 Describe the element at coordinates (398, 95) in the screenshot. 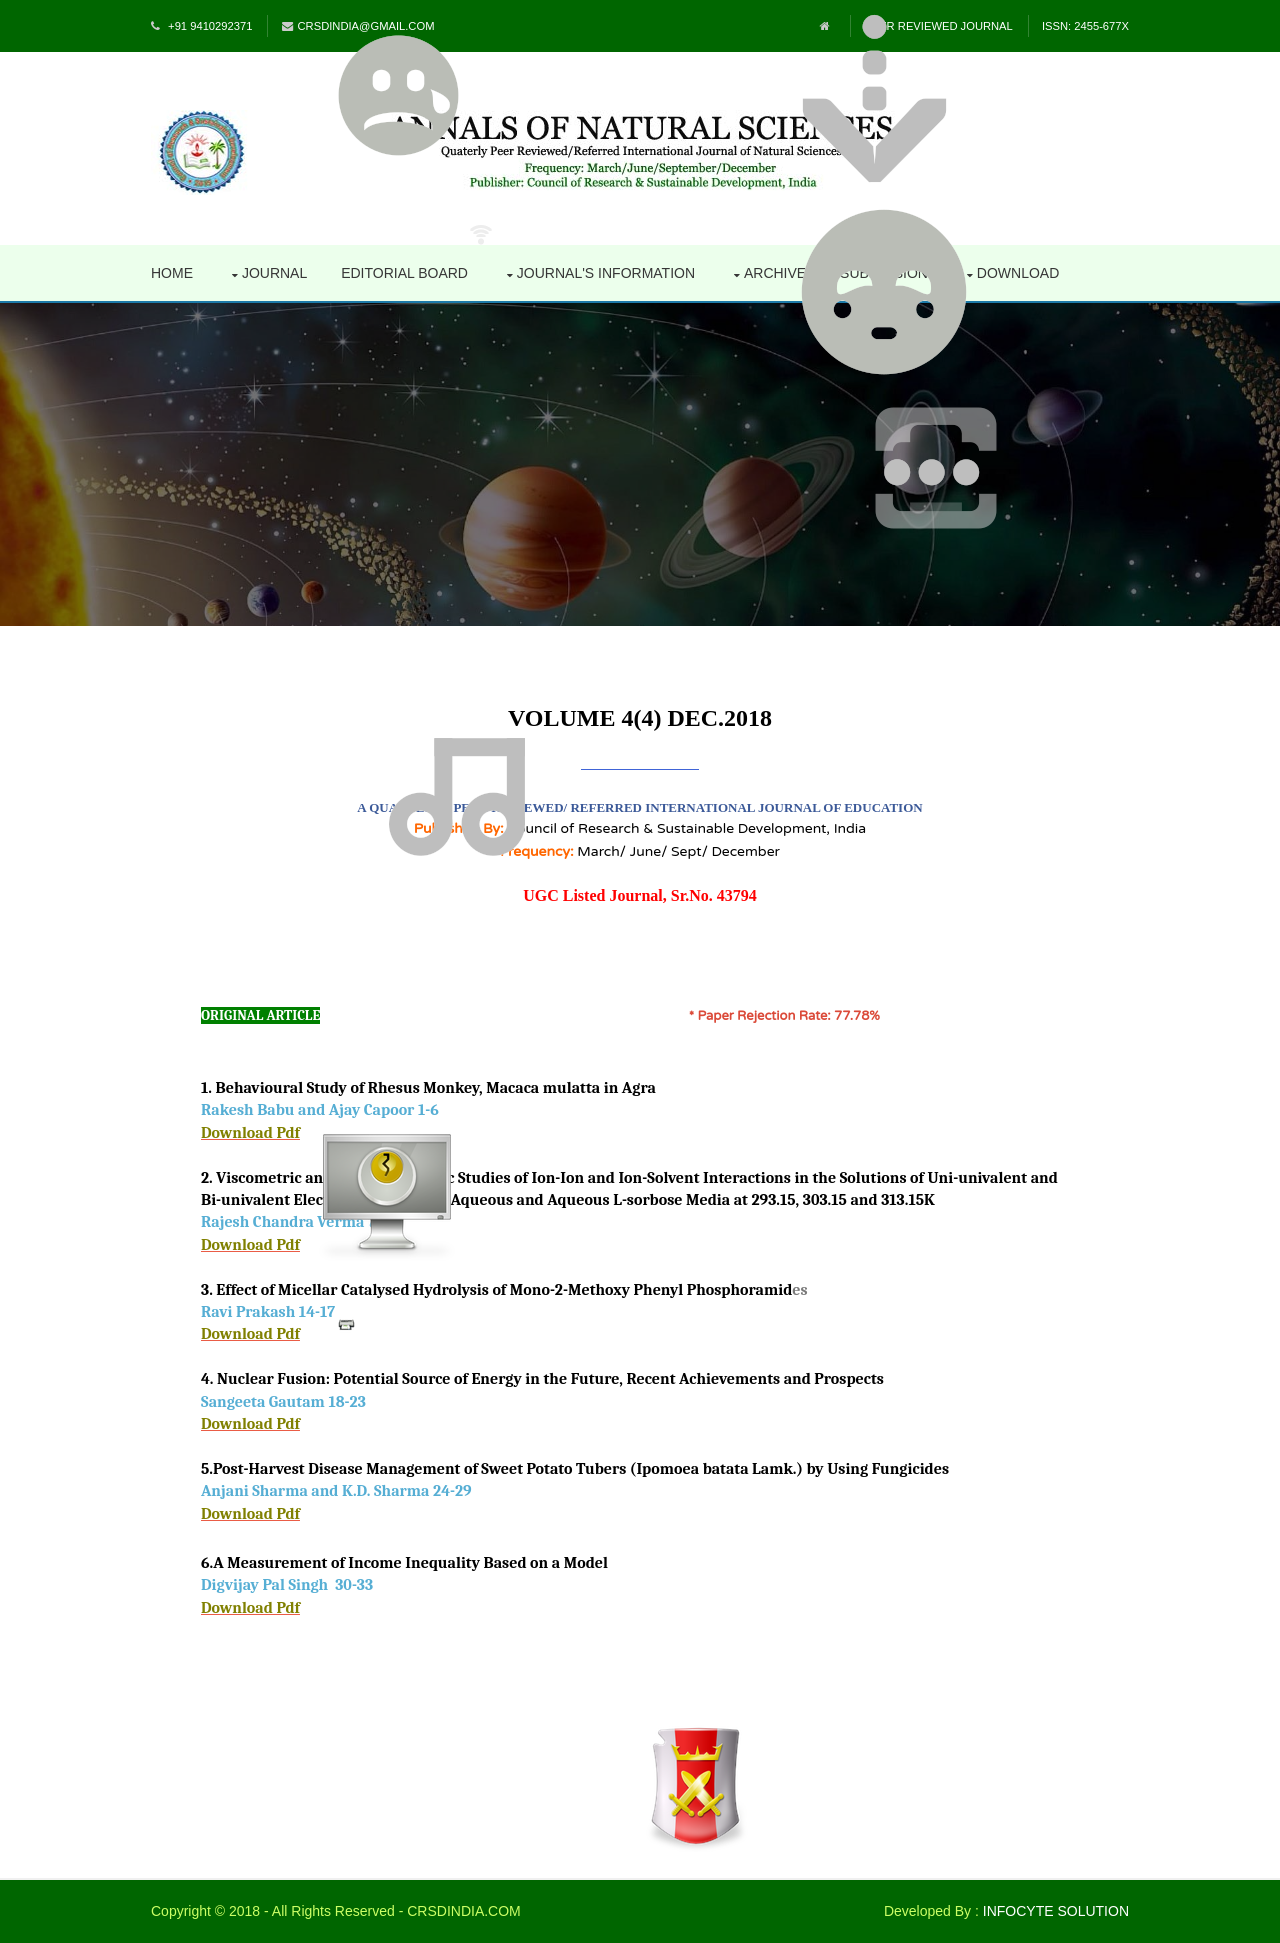

I see `indicates sadness or emotional reaction` at that location.